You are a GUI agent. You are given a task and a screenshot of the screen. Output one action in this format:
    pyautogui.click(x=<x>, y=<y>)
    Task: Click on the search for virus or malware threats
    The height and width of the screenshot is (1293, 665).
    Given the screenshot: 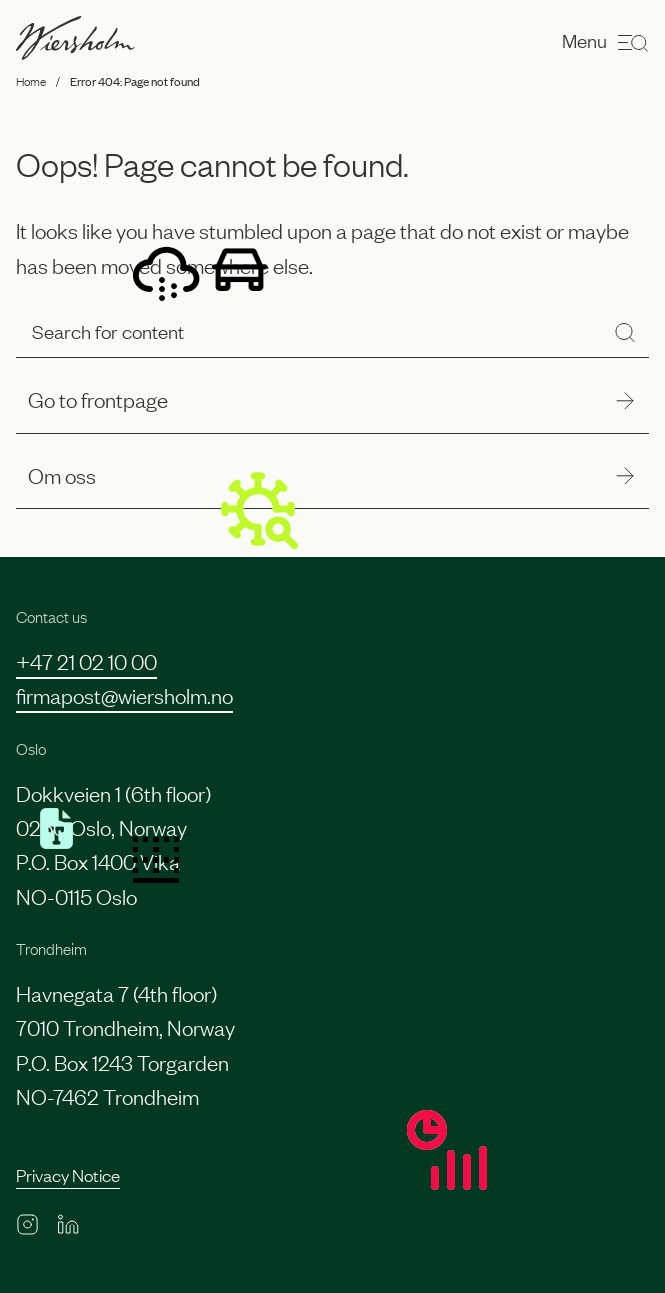 What is the action you would take?
    pyautogui.click(x=258, y=509)
    